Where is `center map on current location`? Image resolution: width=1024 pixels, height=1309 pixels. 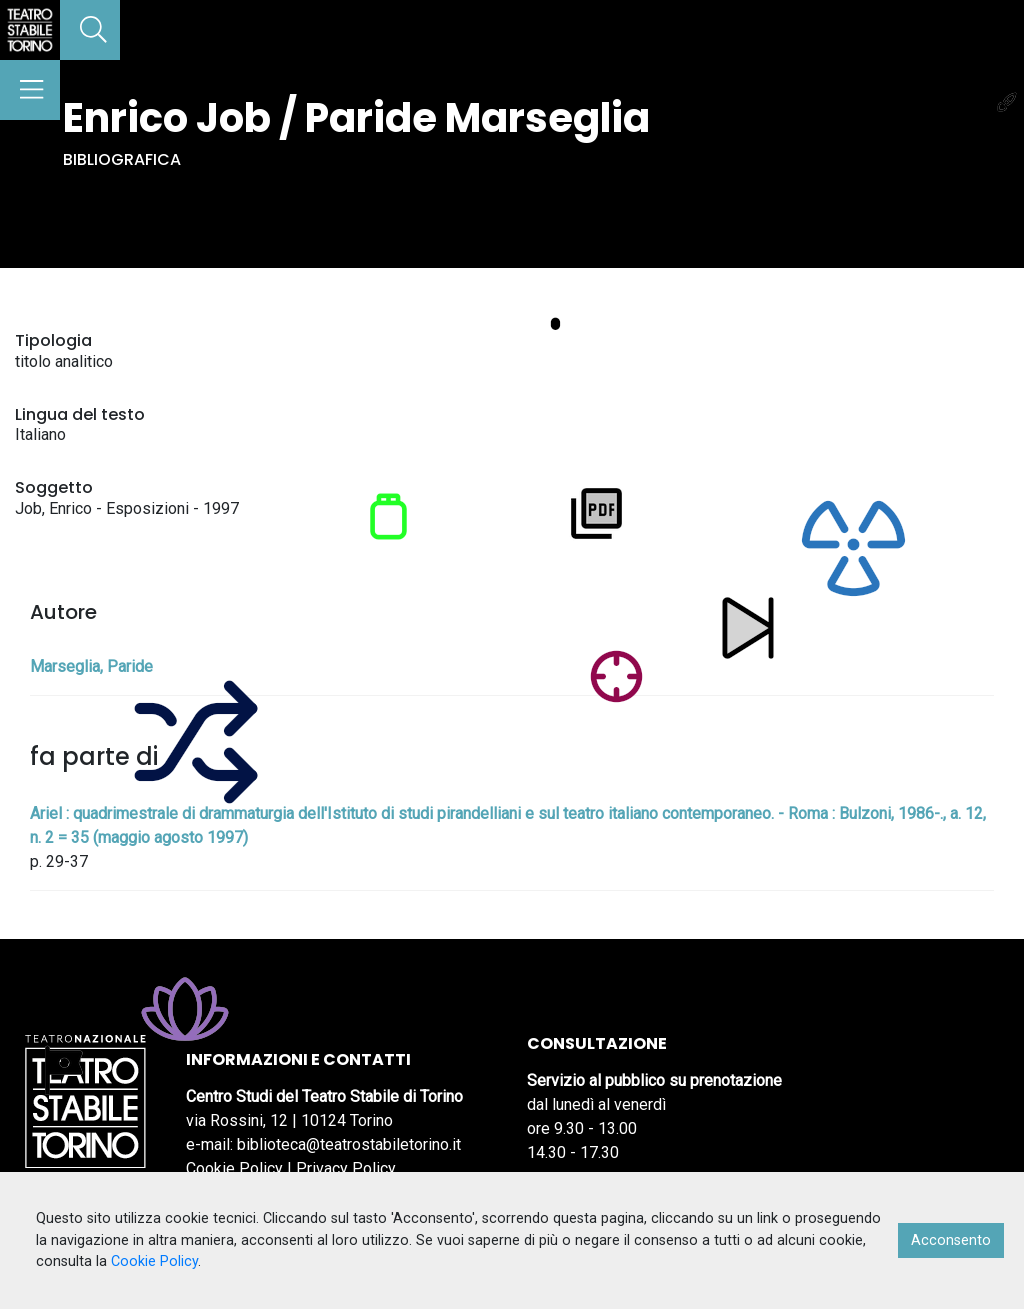 center map on current location is located at coordinates (616, 676).